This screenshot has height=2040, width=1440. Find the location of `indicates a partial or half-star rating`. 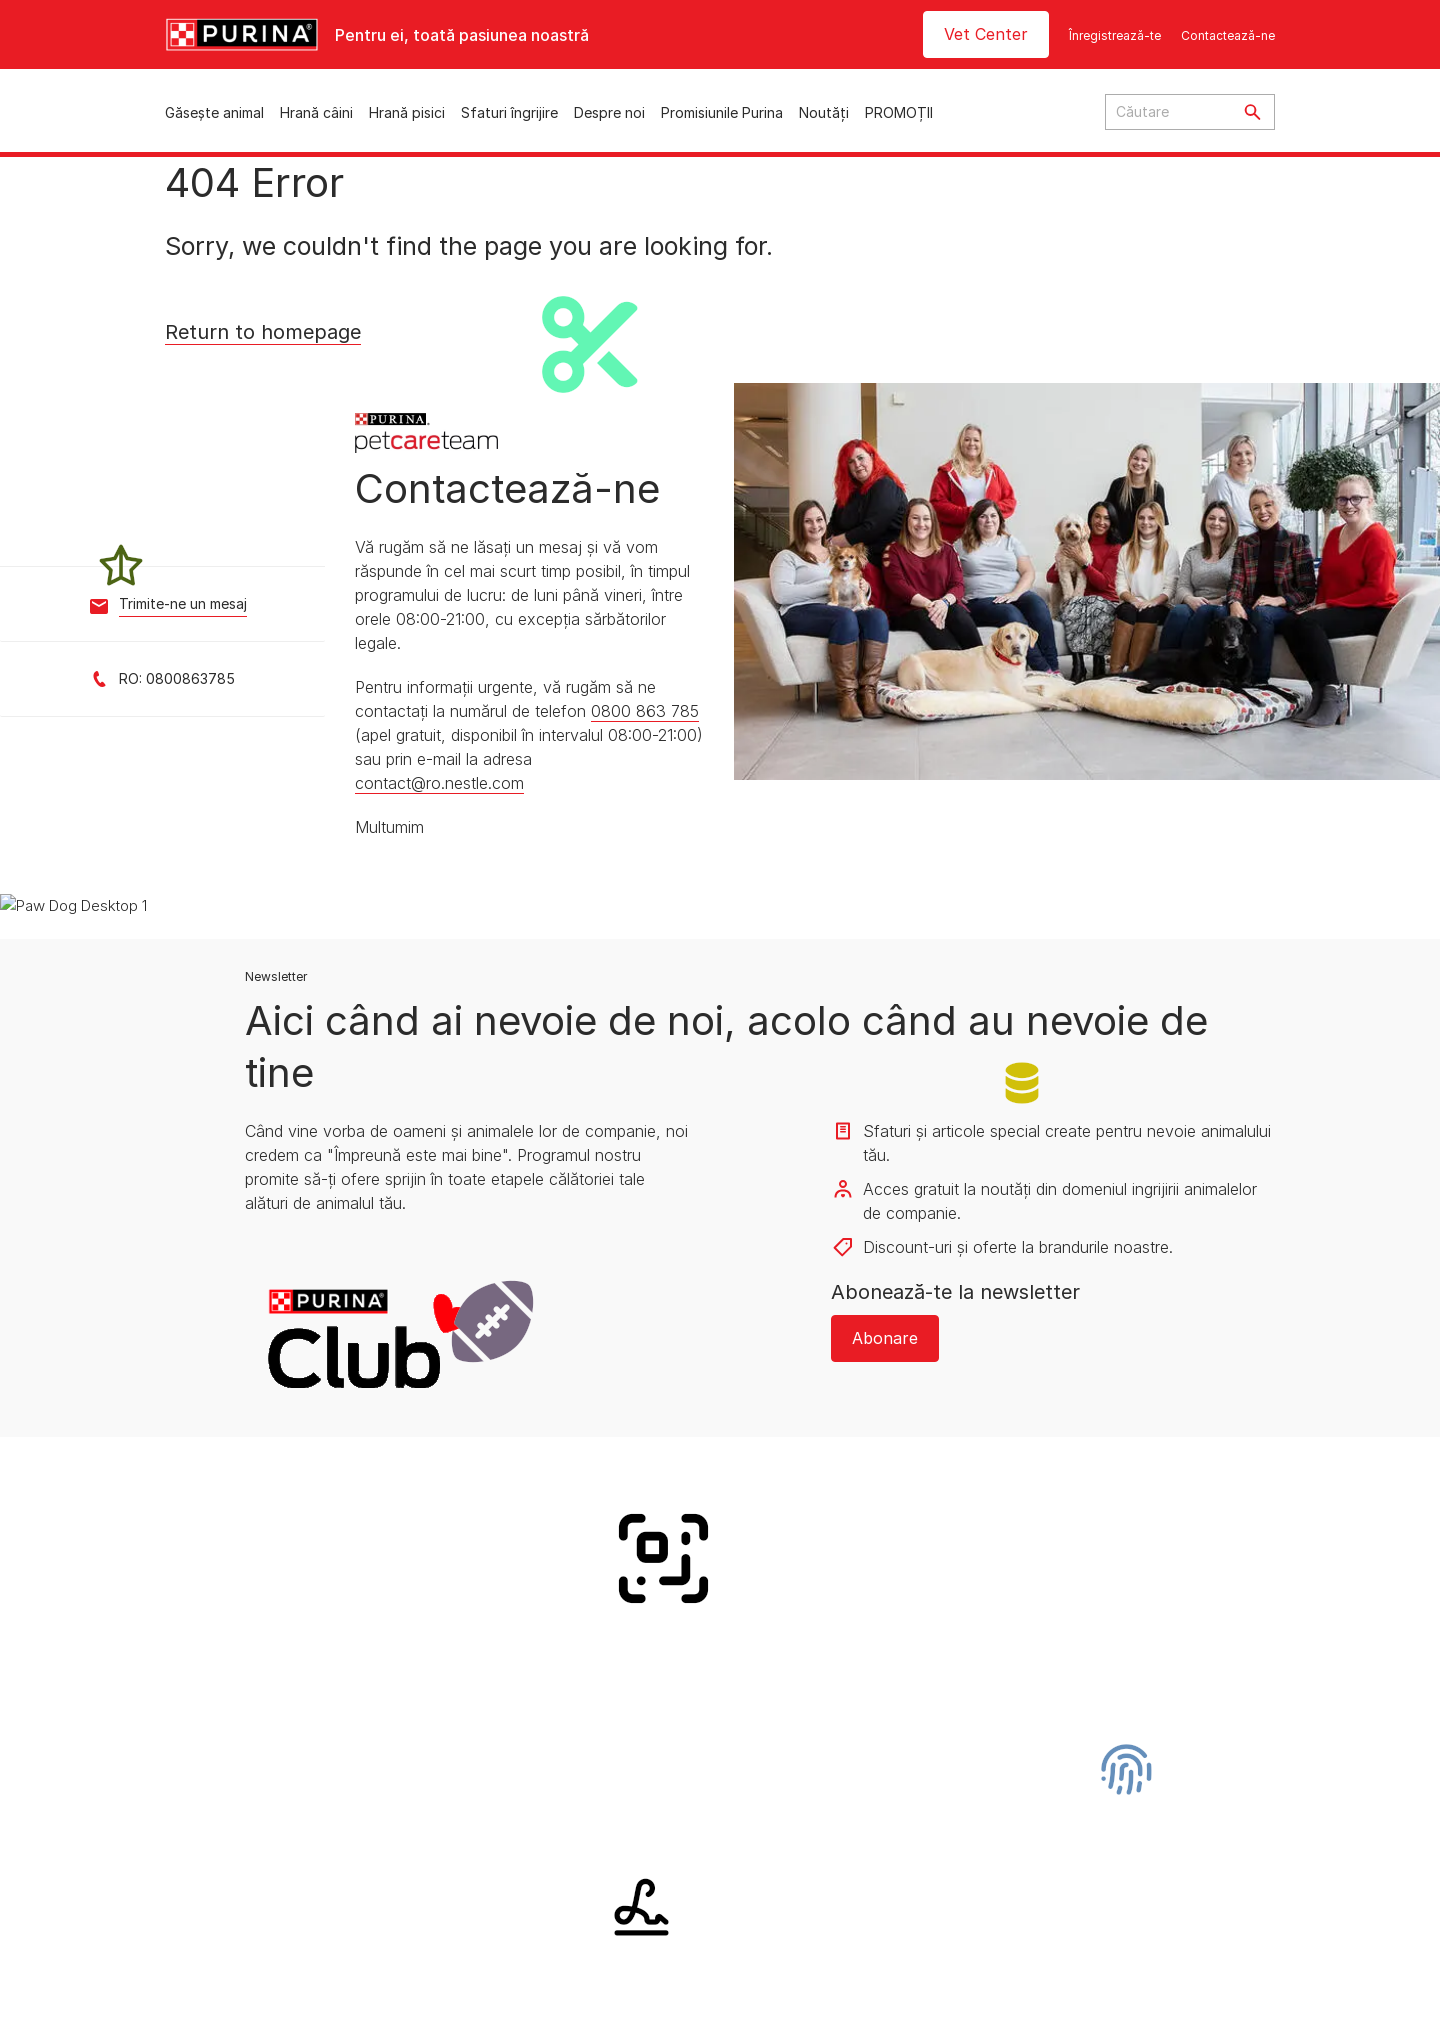

indicates a partial or half-star rating is located at coordinates (121, 567).